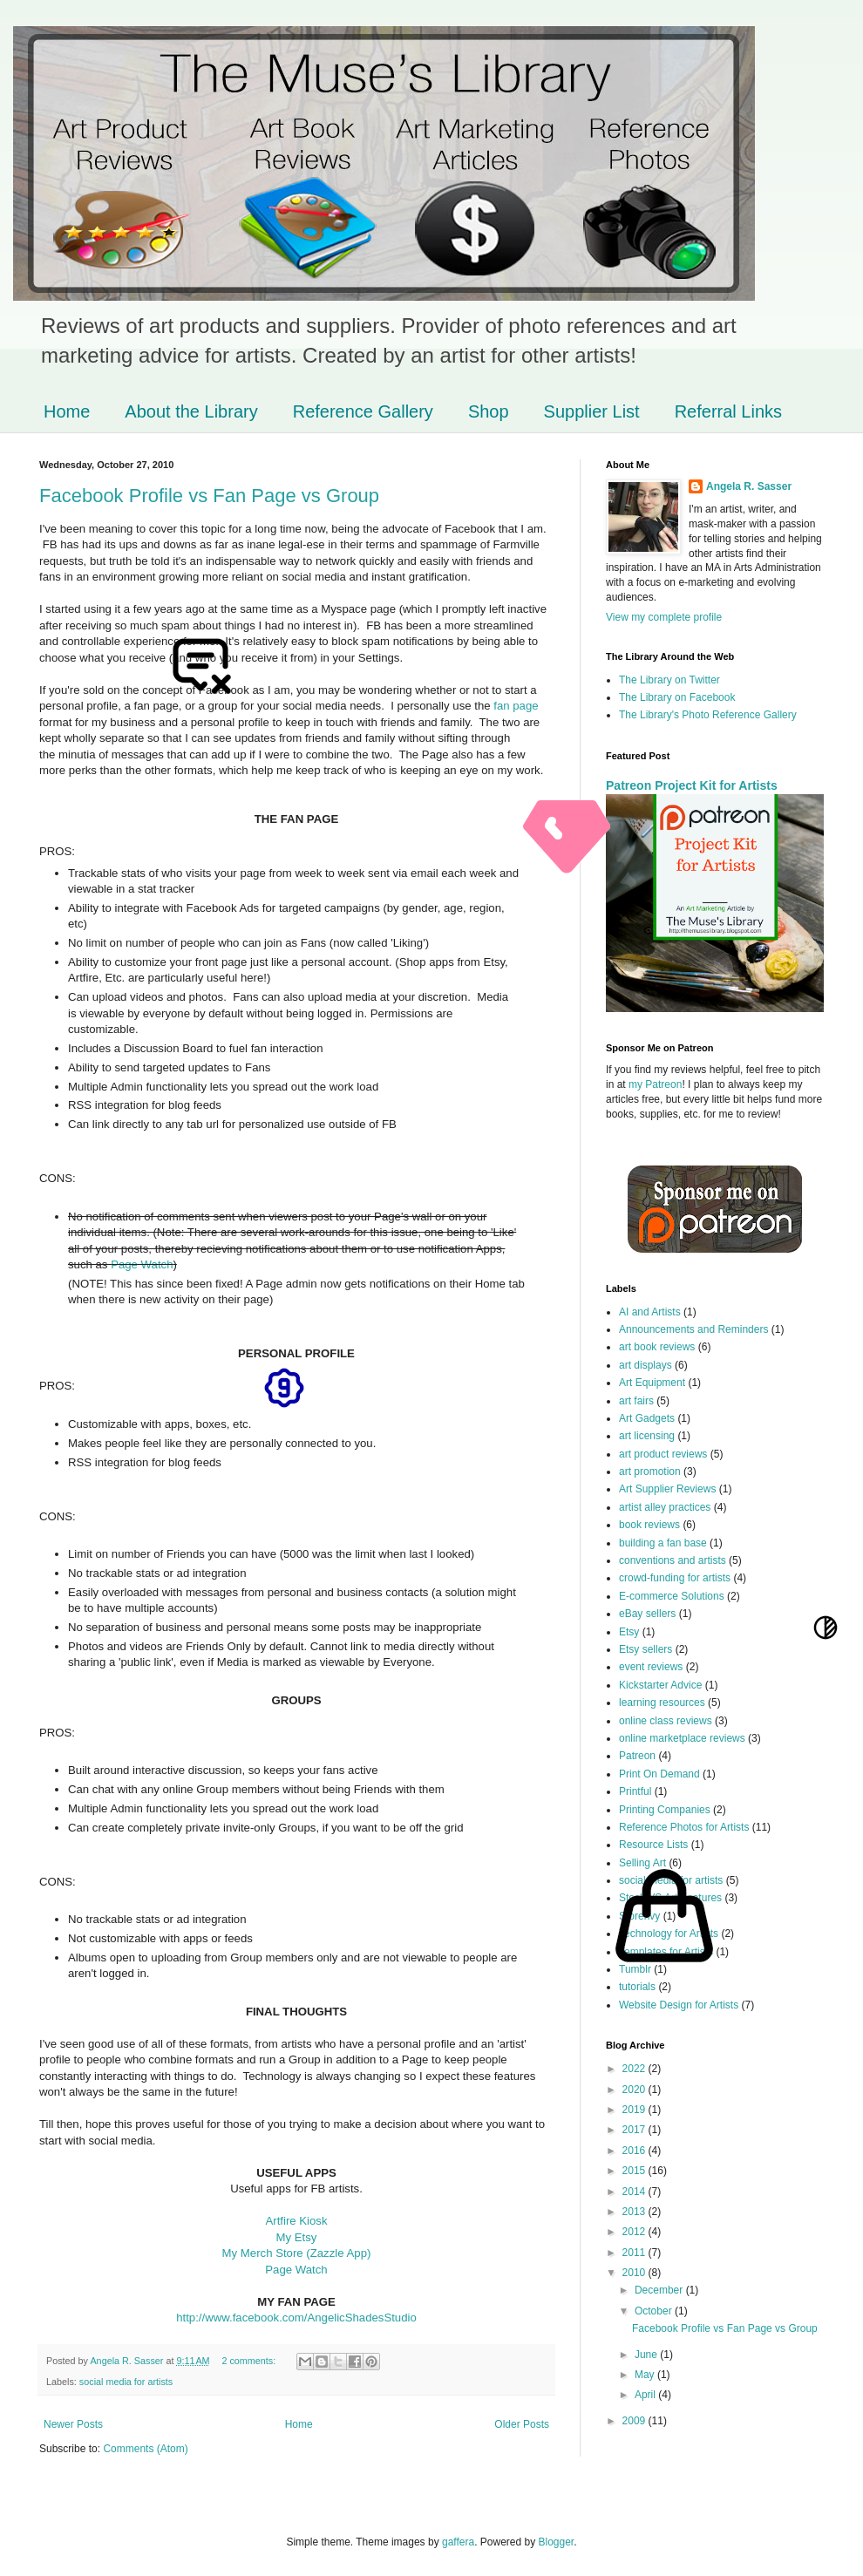 This screenshot has height=2576, width=863. What do you see at coordinates (200, 663) in the screenshot?
I see `delete a message or conversation` at bounding box center [200, 663].